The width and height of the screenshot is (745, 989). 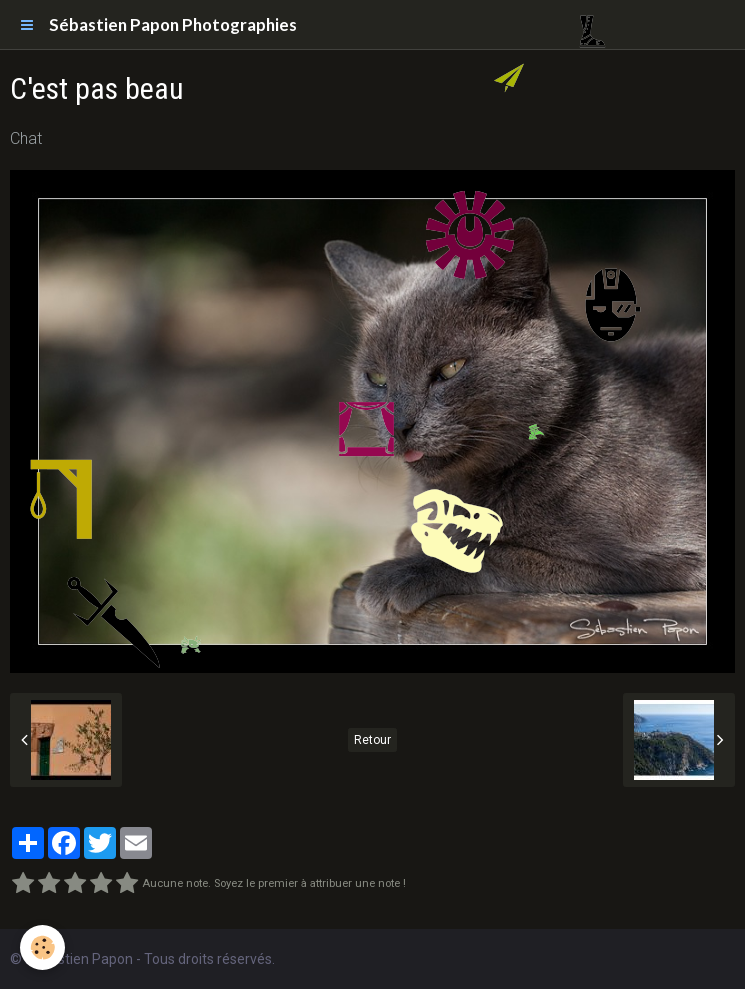 What do you see at coordinates (60, 499) in the screenshot?
I see `hangman game or word guessing puzzle` at bounding box center [60, 499].